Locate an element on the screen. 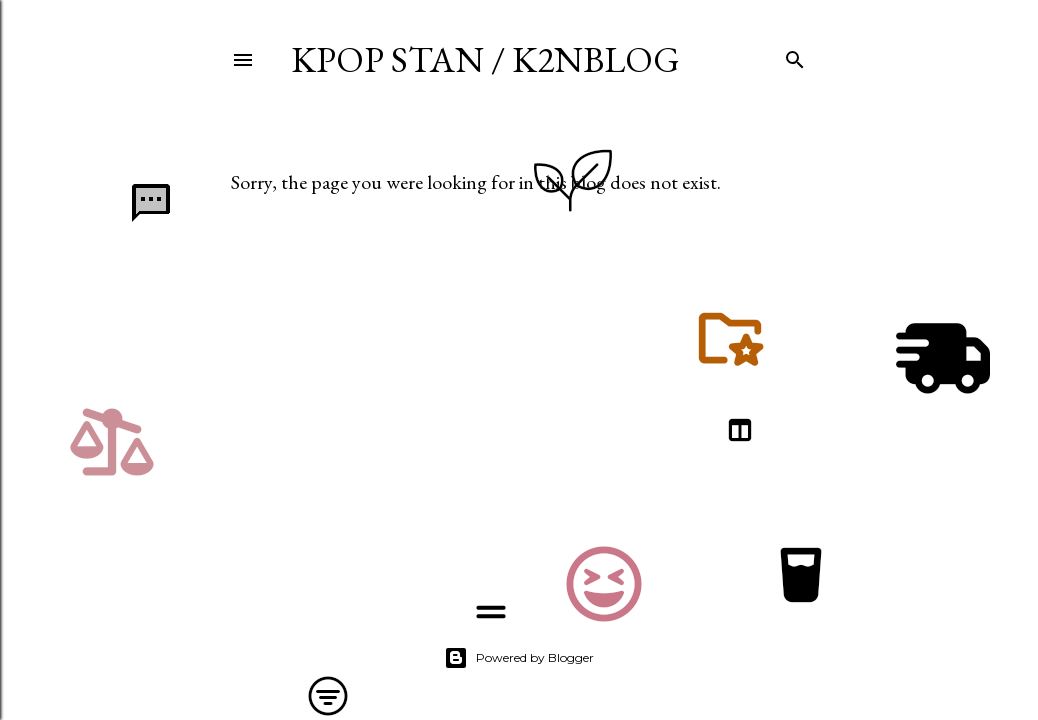 Image resolution: width=1038 pixels, height=720 pixels. drag to reorder or rearrange items is located at coordinates (491, 612).